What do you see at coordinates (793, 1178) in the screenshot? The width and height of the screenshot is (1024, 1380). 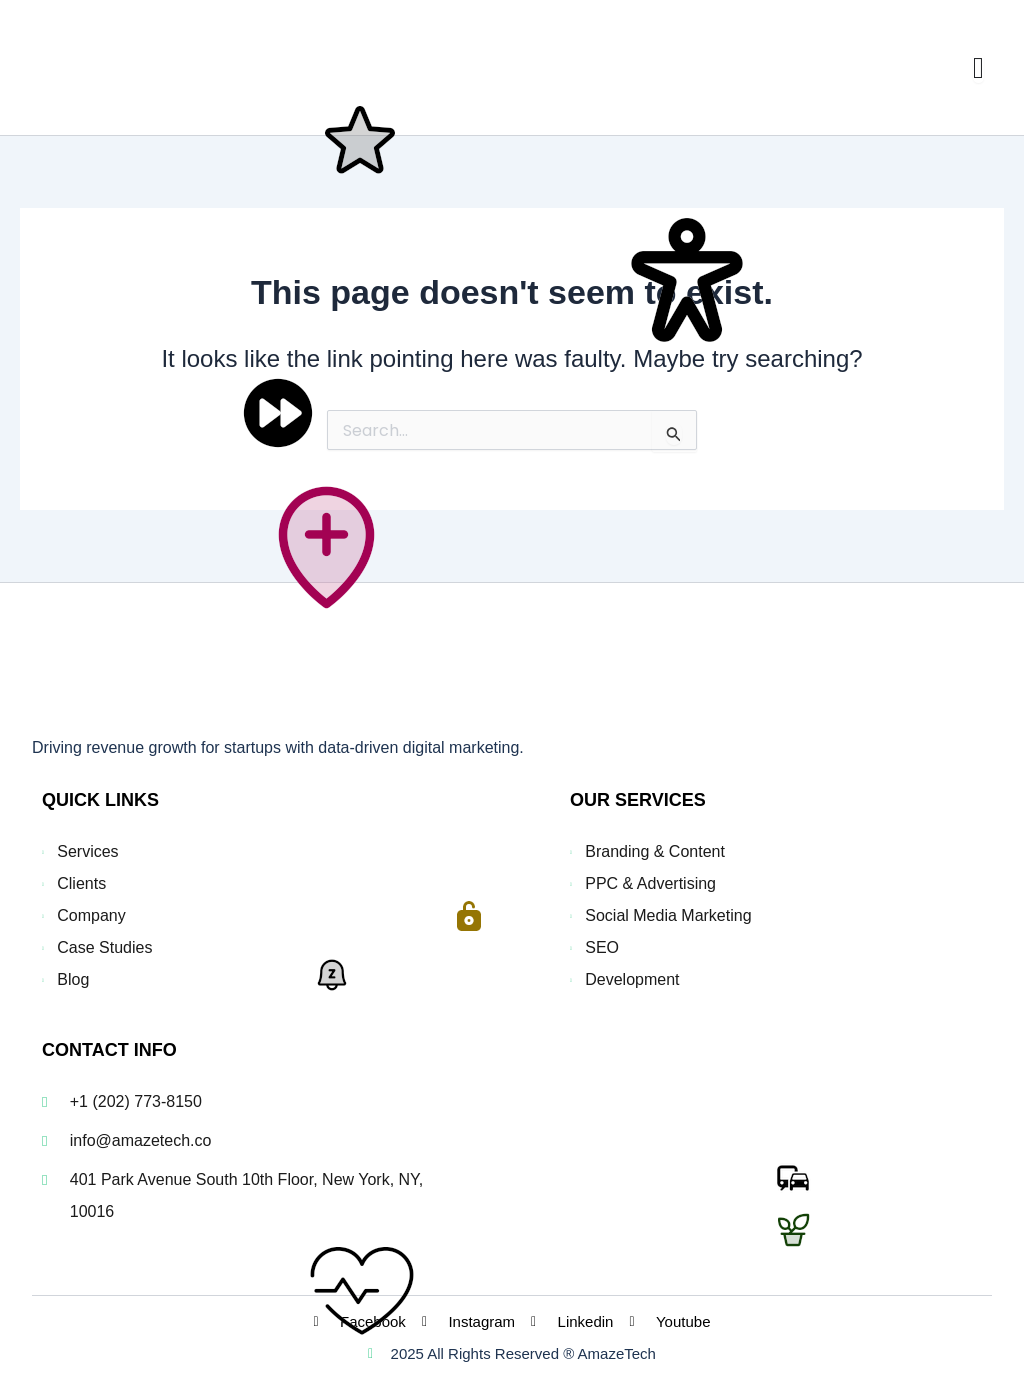 I see `view commute options` at bounding box center [793, 1178].